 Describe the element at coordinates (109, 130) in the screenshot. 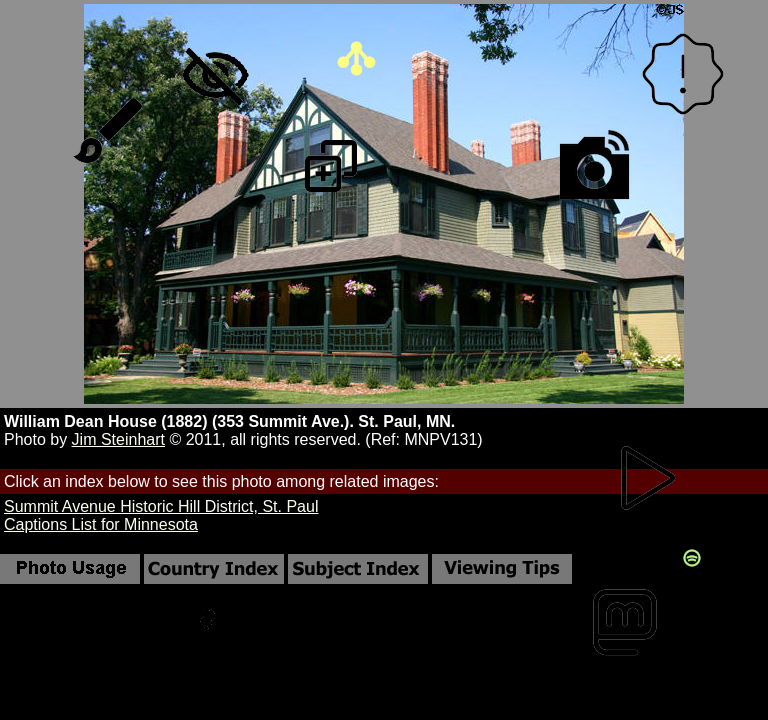

I see `access drawing or painting tools` at that location.